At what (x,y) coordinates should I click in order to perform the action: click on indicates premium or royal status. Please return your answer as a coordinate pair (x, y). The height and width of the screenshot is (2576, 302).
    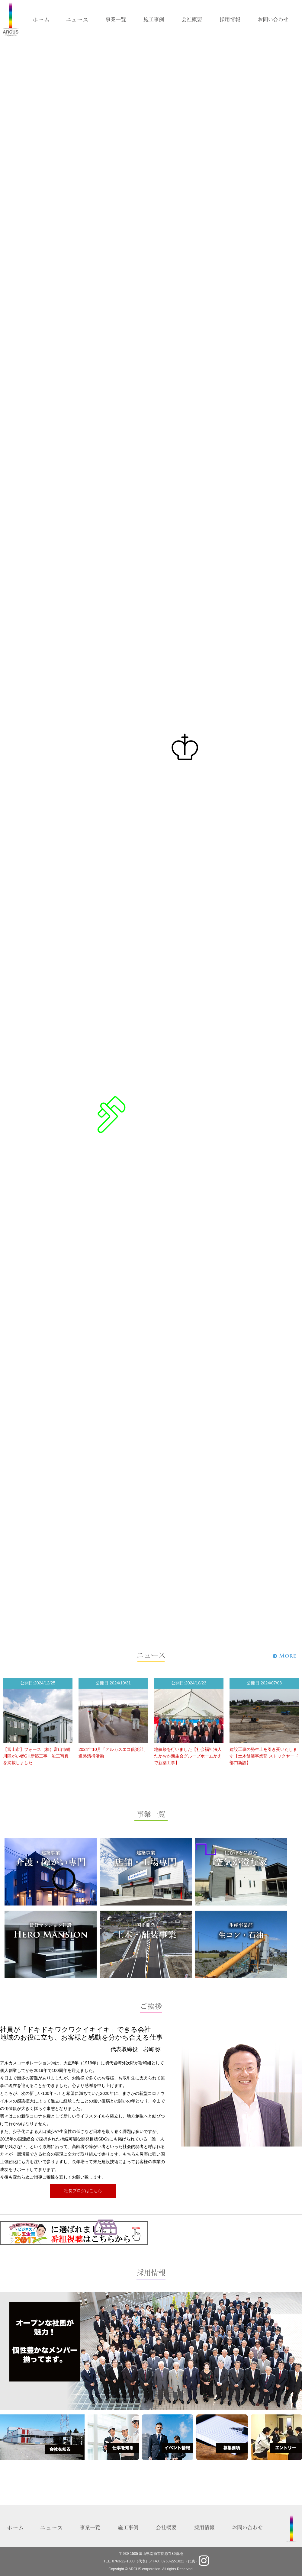
    Looking at the image, I should click on (185, 749).